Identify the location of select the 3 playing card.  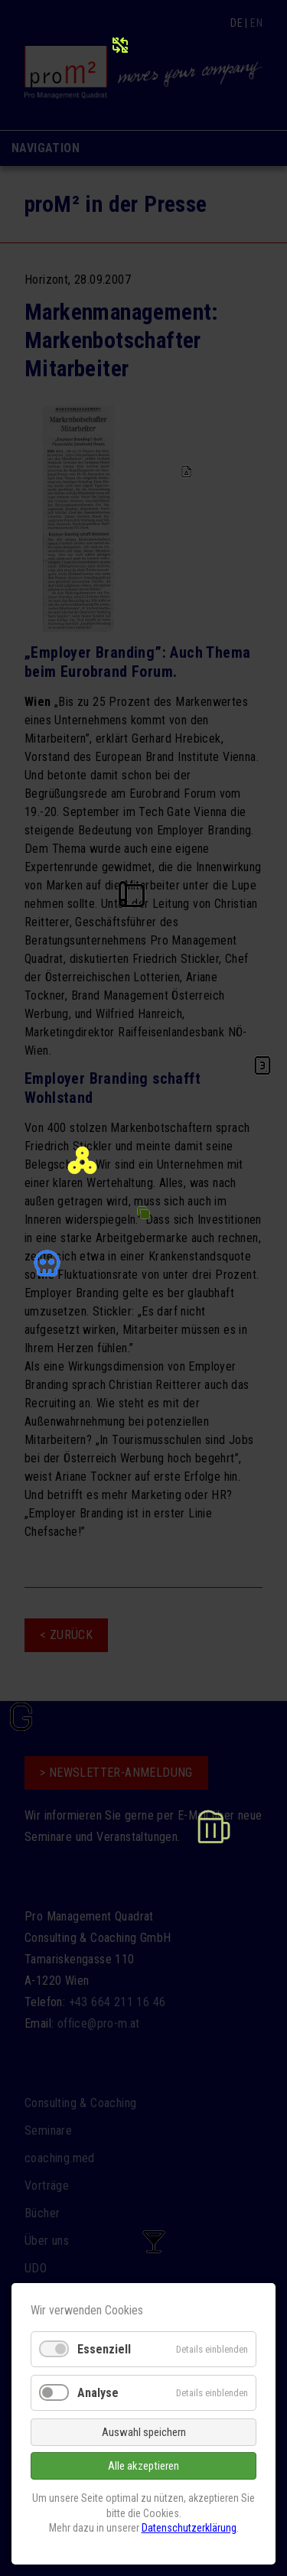
(263, 1065).